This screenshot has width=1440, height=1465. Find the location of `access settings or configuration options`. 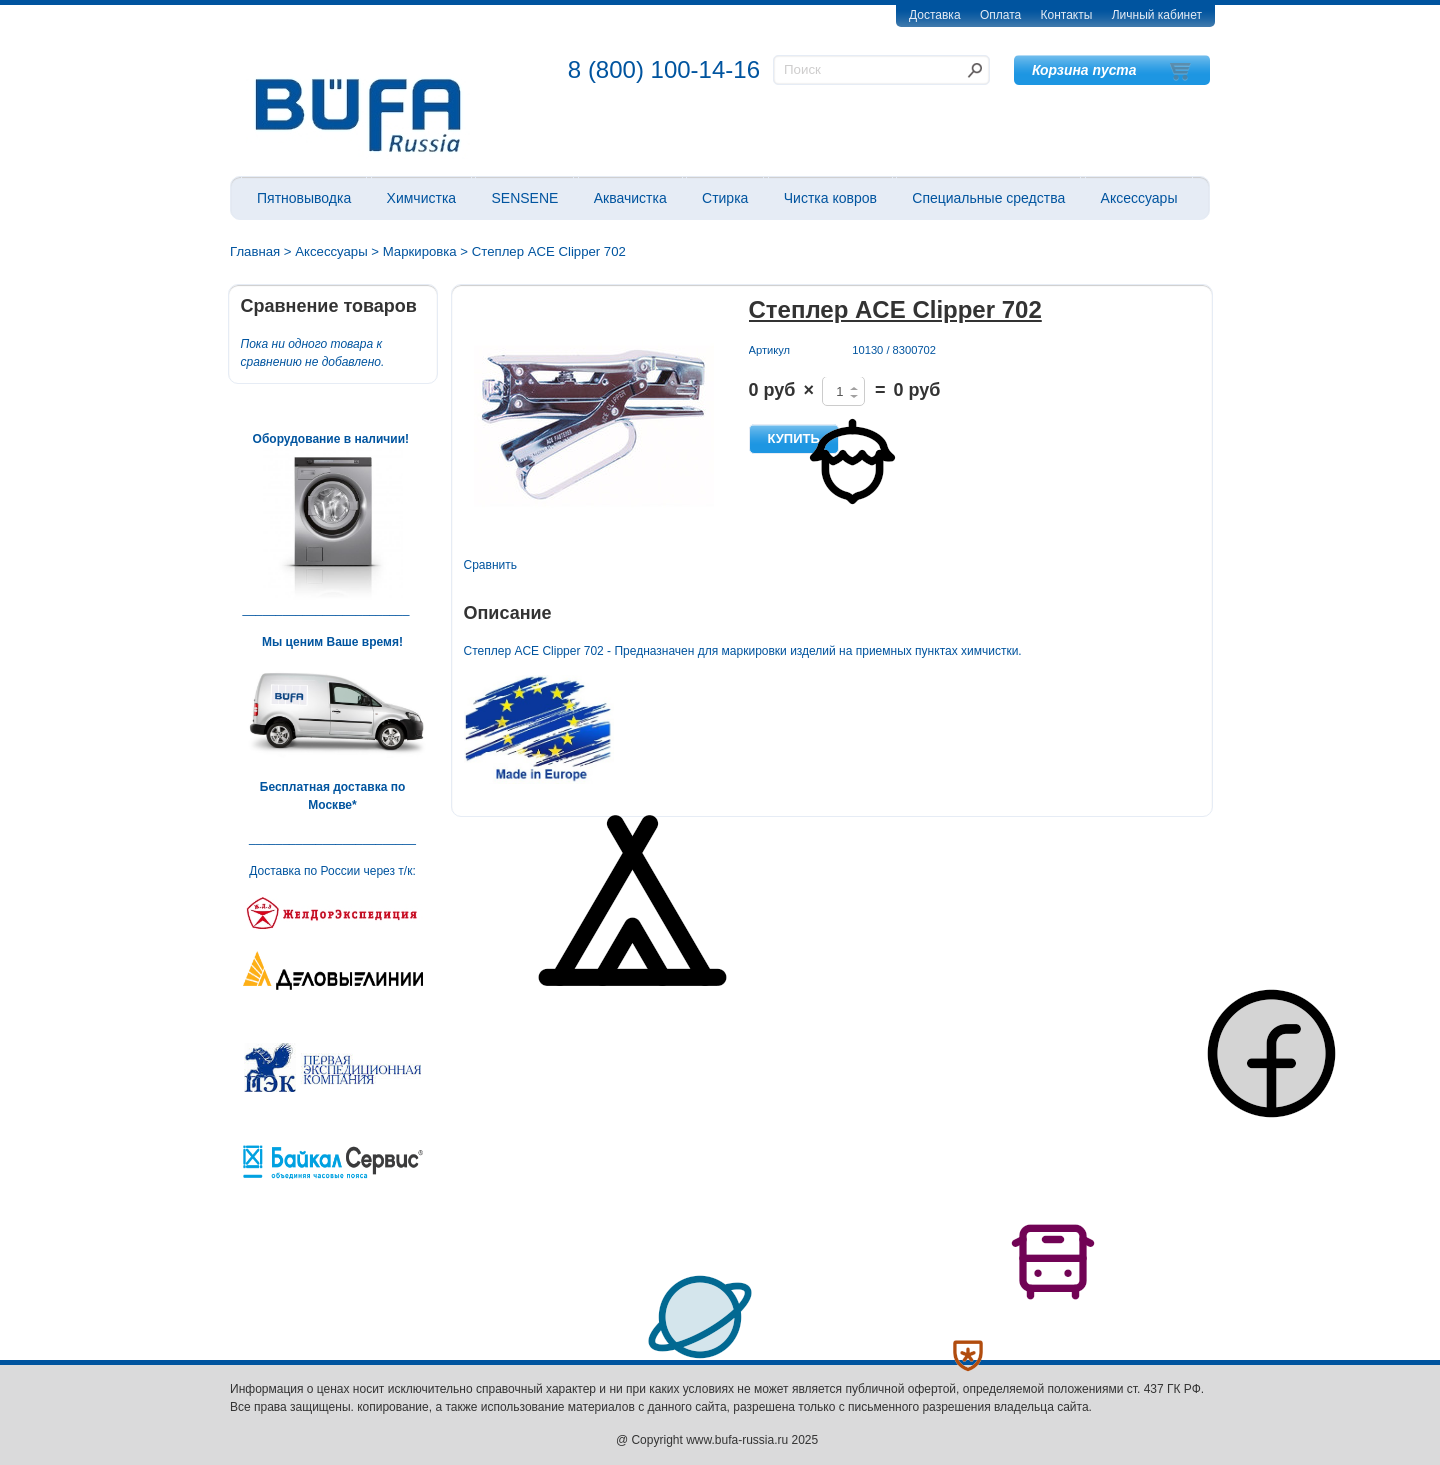

access settings or configuration options is located at coordinates (852, 461).